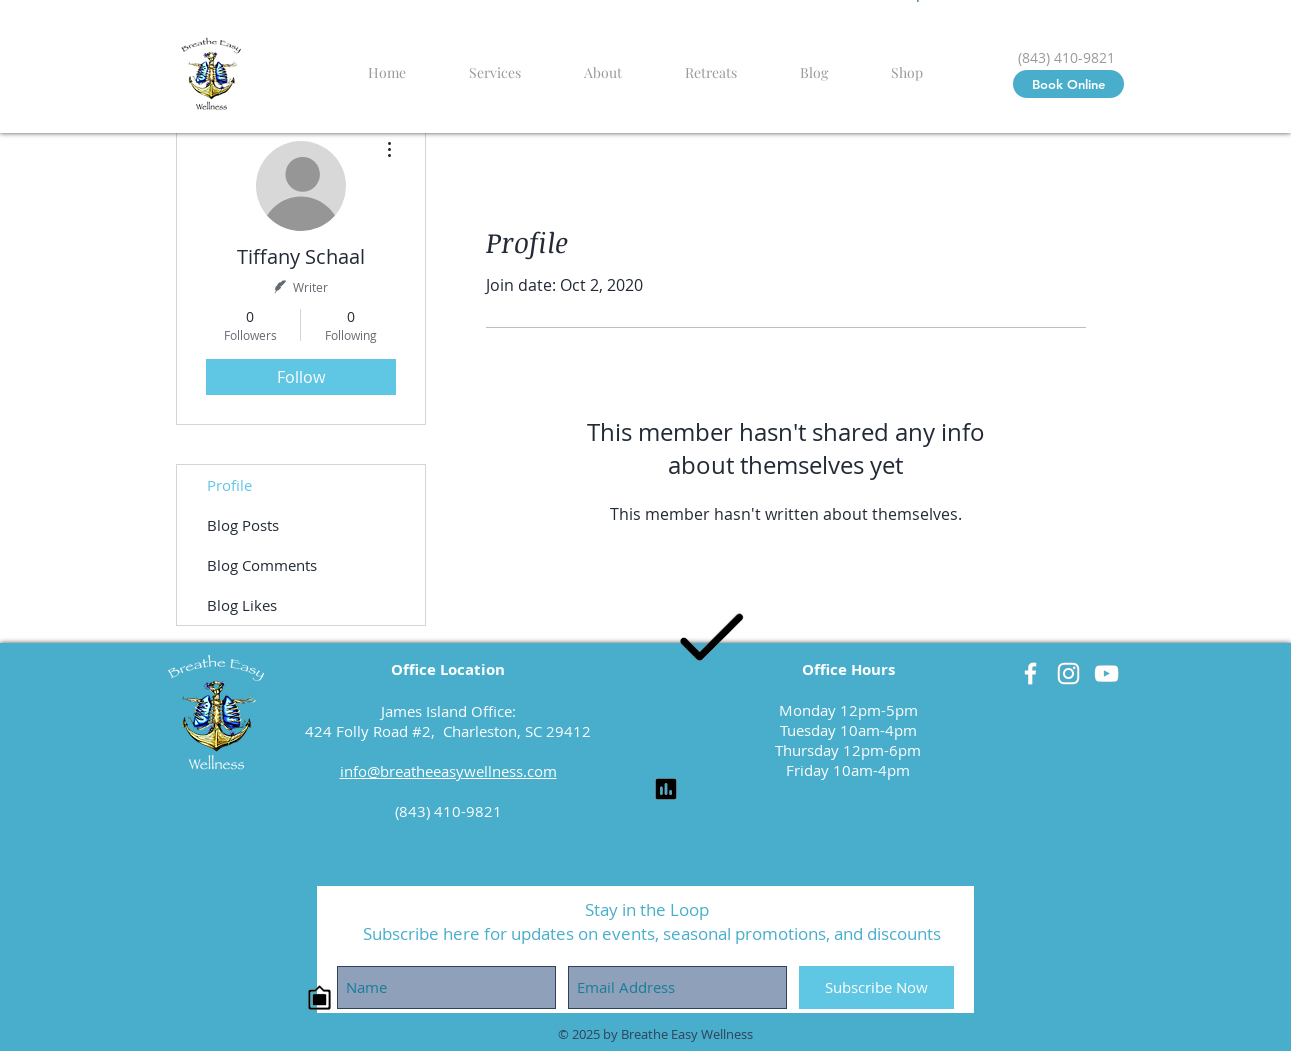 Image resolution: width=1291 pixels, height=1051 pixels. Describe the element at coordinates (319, 998) in the screenshot. I see `view photo in a decorative frame` at that location.